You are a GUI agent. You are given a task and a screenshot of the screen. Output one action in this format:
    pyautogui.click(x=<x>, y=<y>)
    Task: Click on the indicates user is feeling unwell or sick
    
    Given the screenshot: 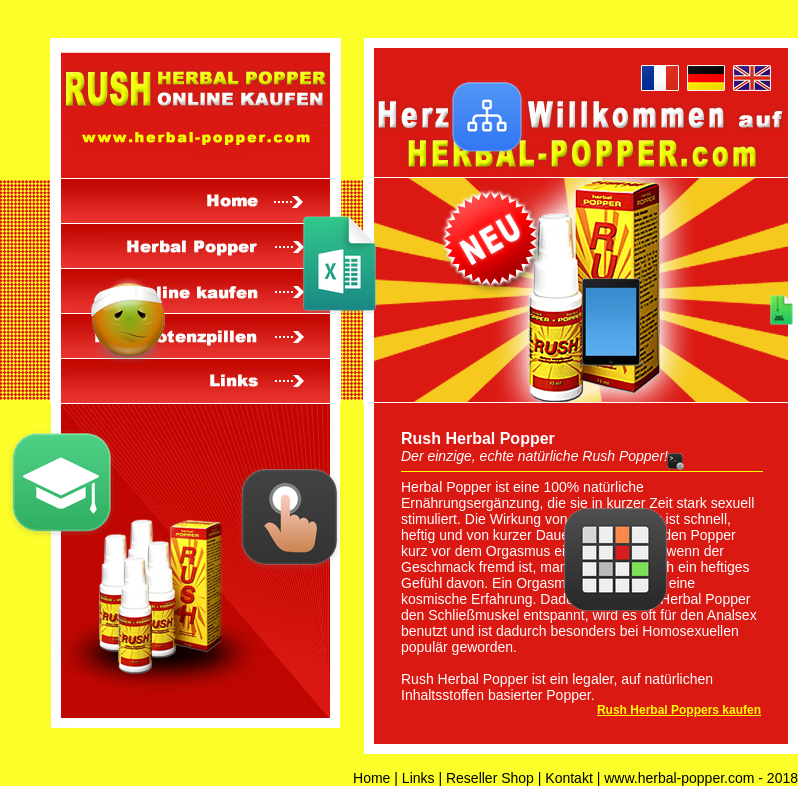 What is the action you would take?
    pyautogui.click(x=129, y=323)
    